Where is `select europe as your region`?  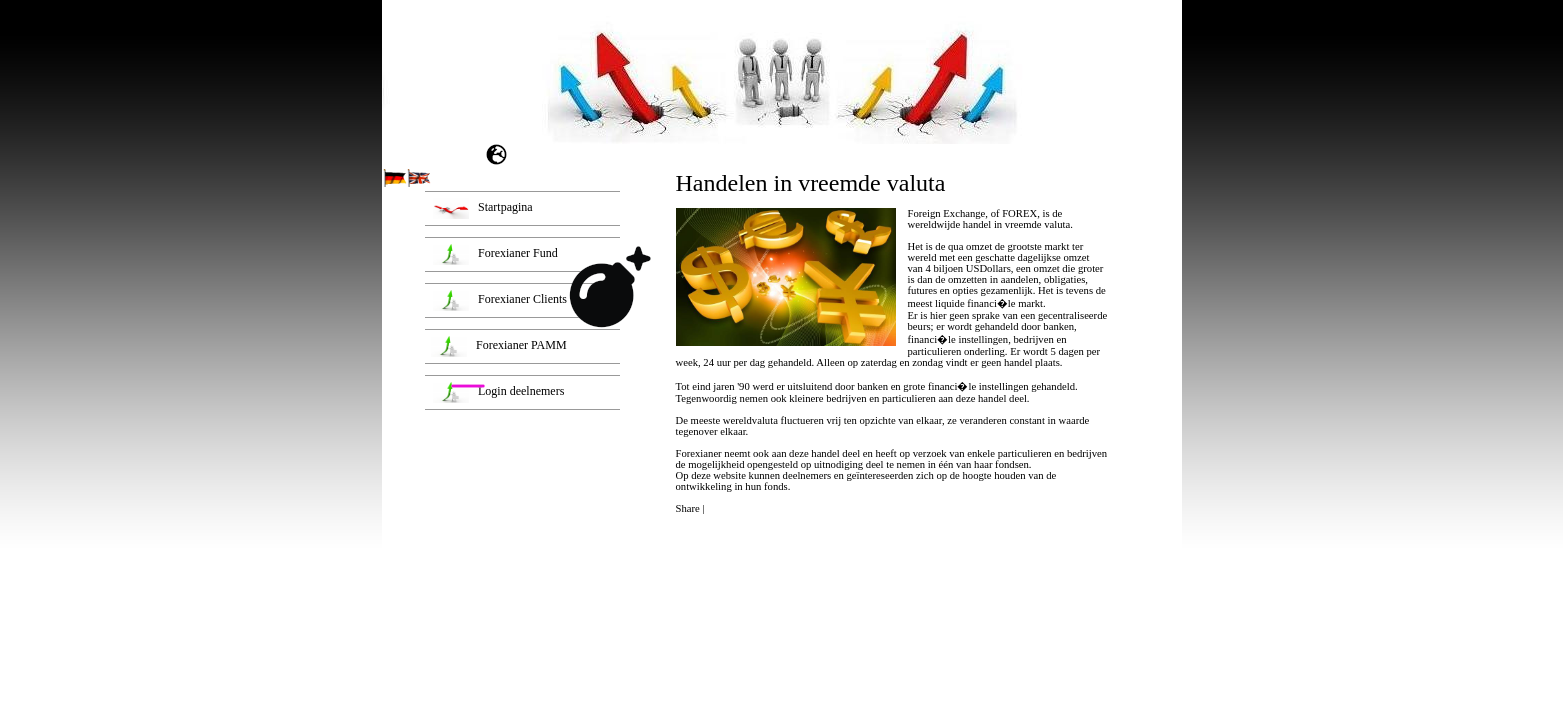
select europe as your region is located at coordinates (496, 154).